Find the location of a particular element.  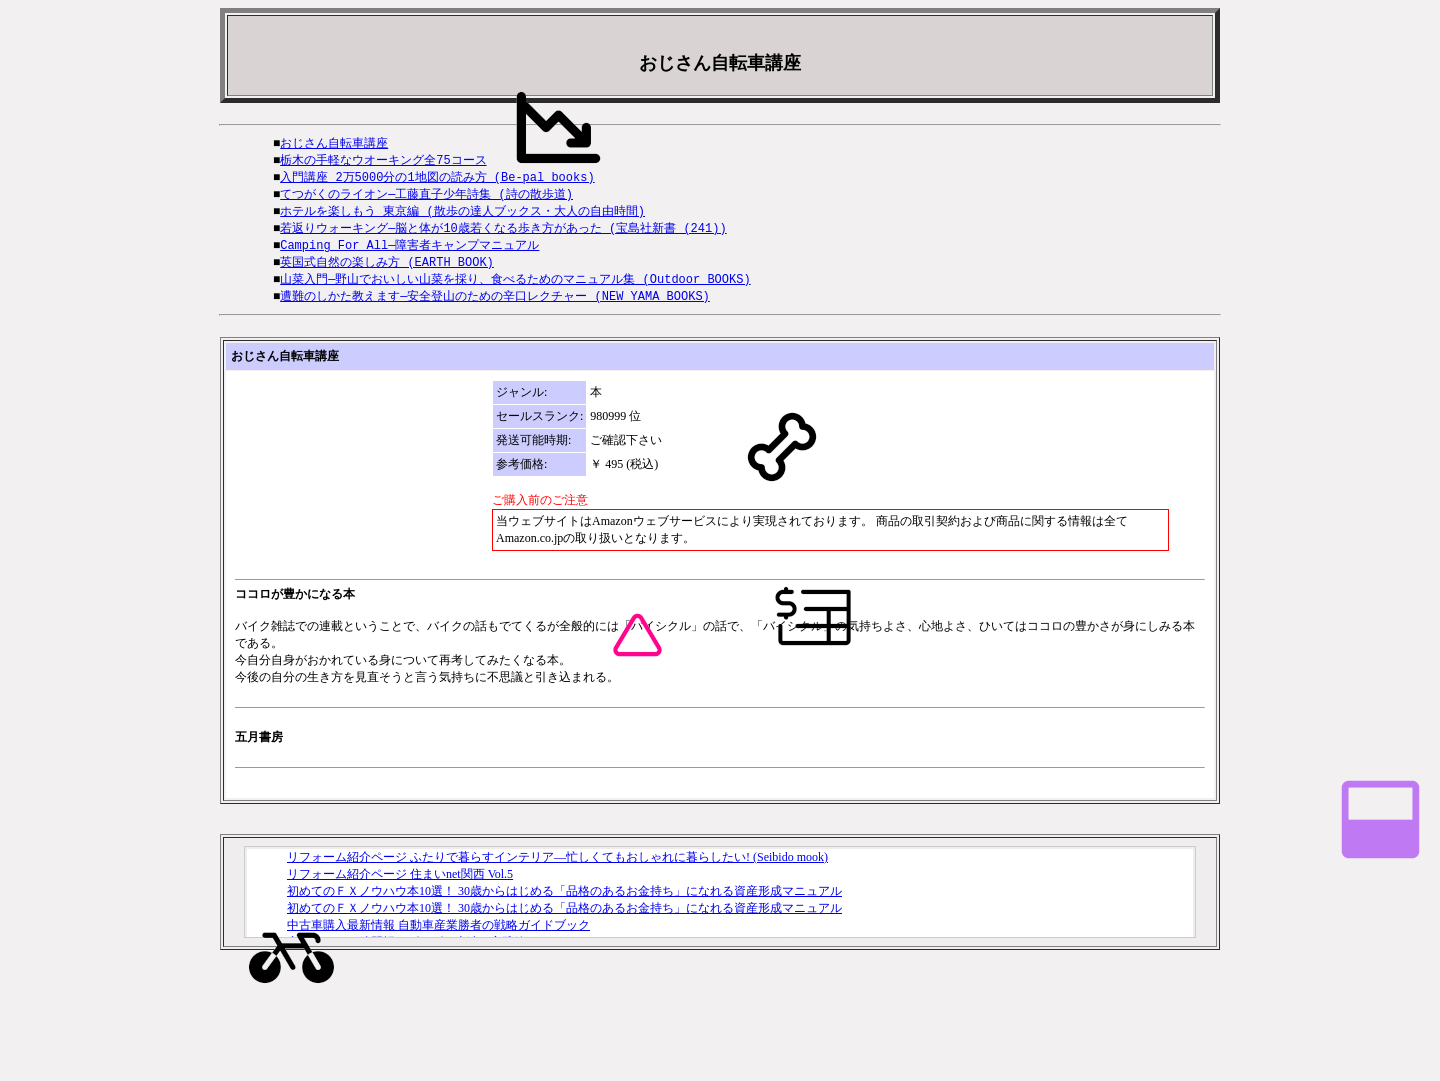

view declining metrics or performance data is located at coordinates (558, 127).